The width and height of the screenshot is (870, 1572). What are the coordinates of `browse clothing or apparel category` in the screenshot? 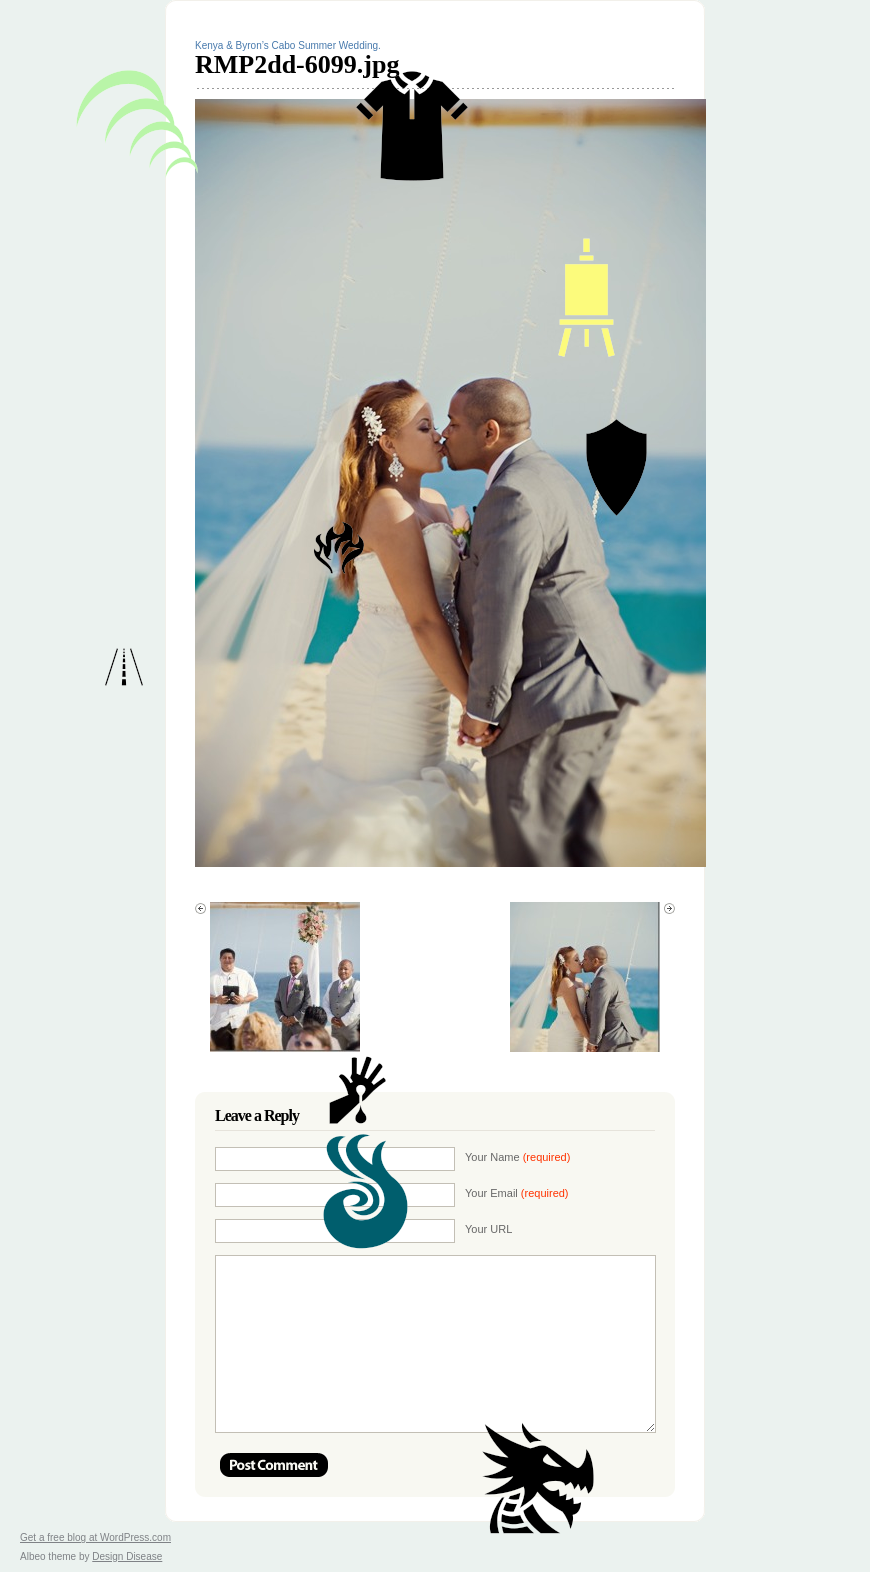 It's located at (412, 126).